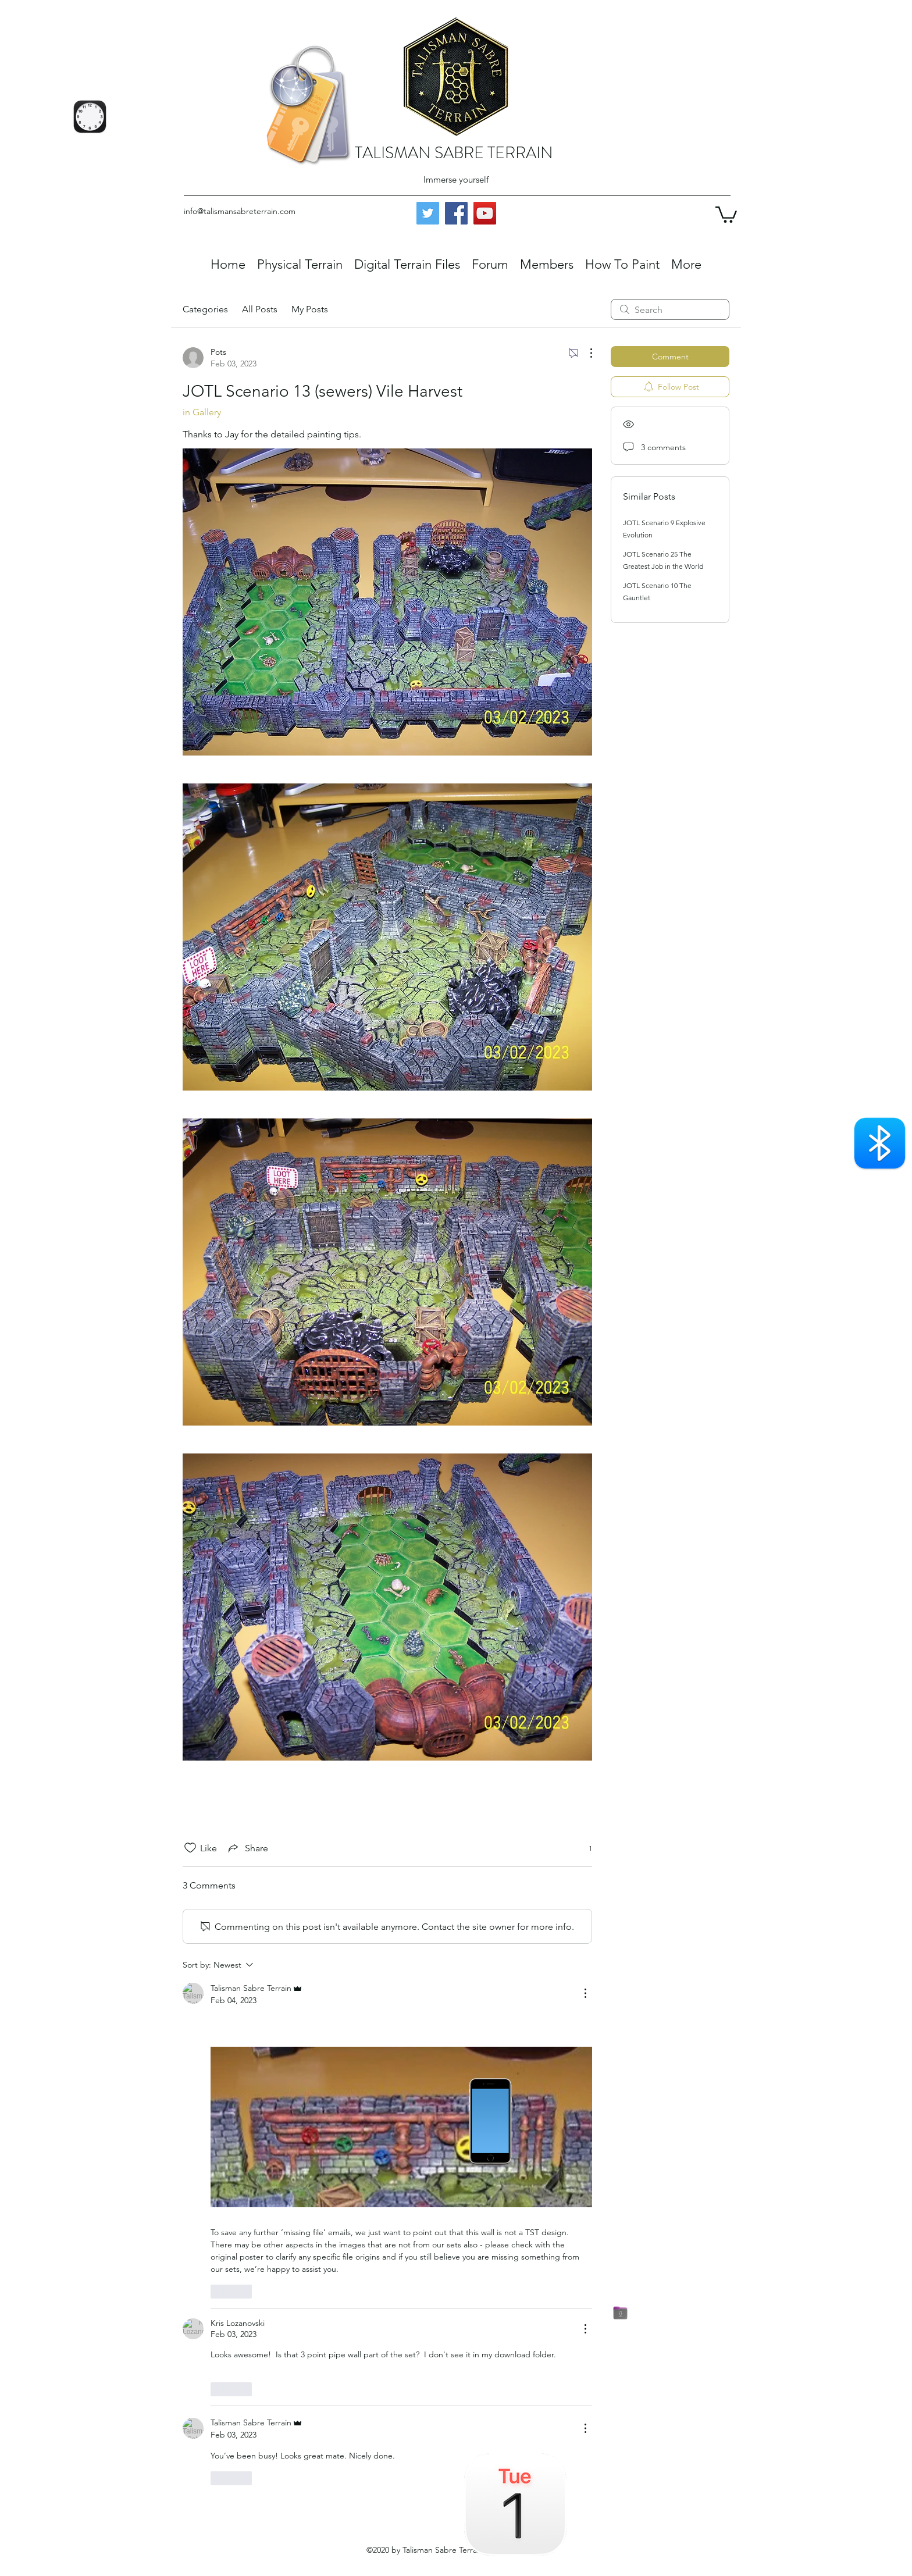 The image size is (912, 2576). What do you see at coordinates (620, 2313) in the screenshot?
I see `access your downloads folder` at bounding box center [620, 2313].